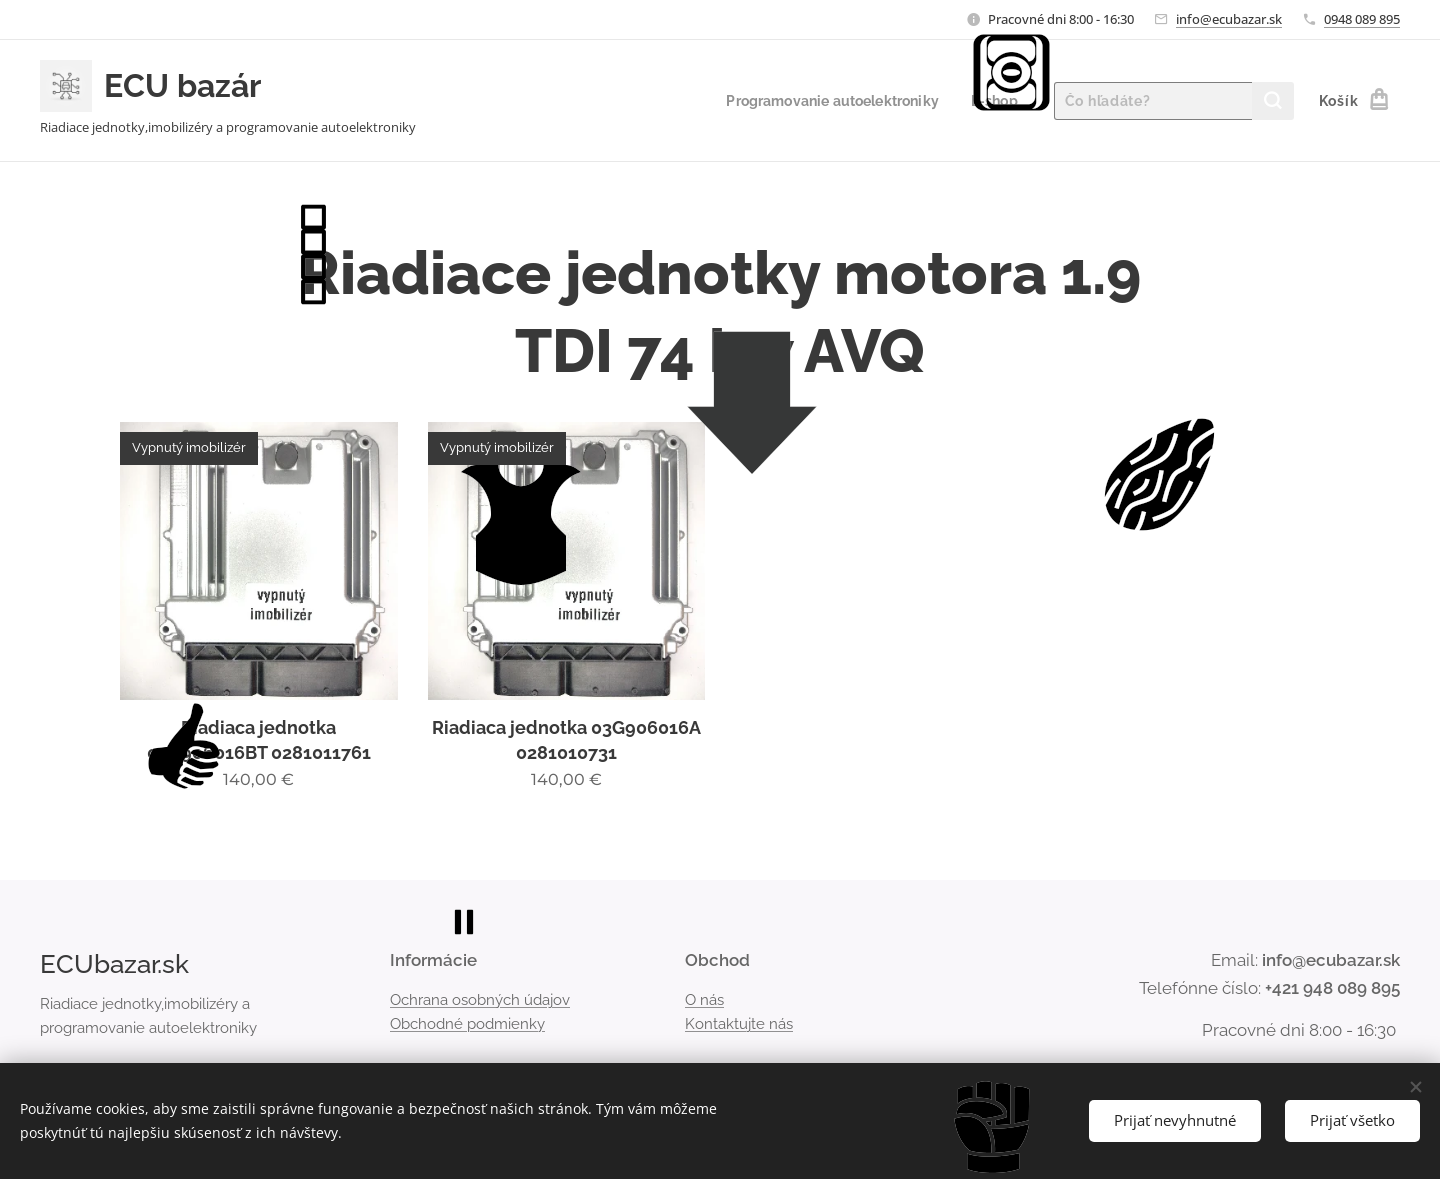 The width and height of the screenshot is (1440, 1179). Describe the element at coordinates (313, 254) in the screenshot. I see `place a brick or building block` at that location.